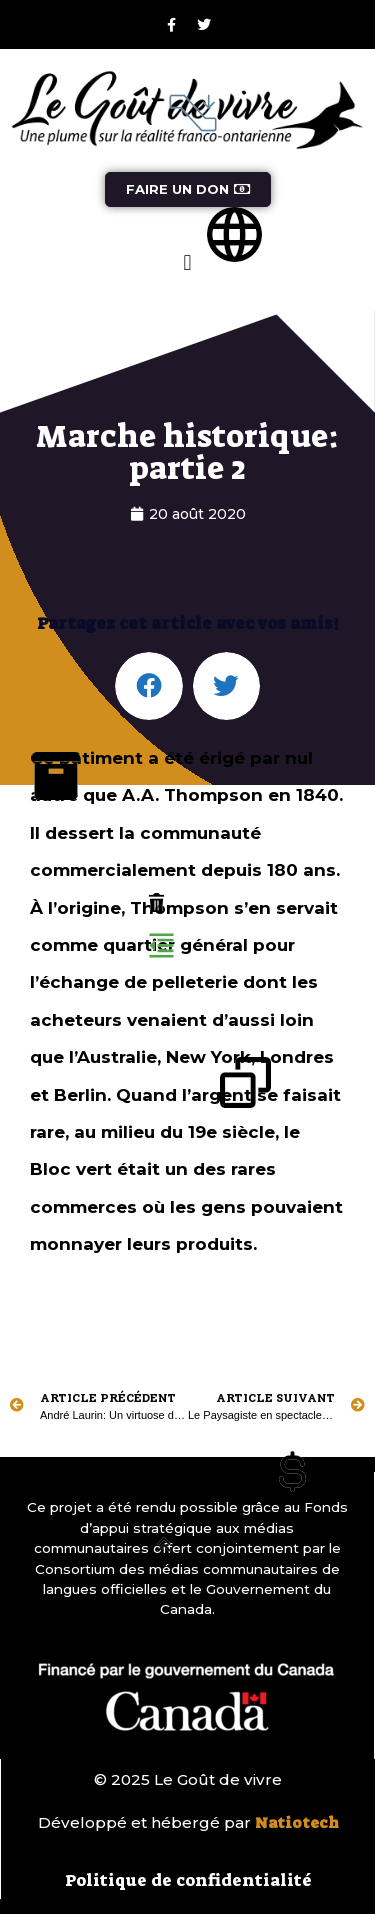 This screenshot has height=1914, width=375. Describe the element at coordinates (164, 1545) in the screenshot. I see `scroll to top of page` at that location.